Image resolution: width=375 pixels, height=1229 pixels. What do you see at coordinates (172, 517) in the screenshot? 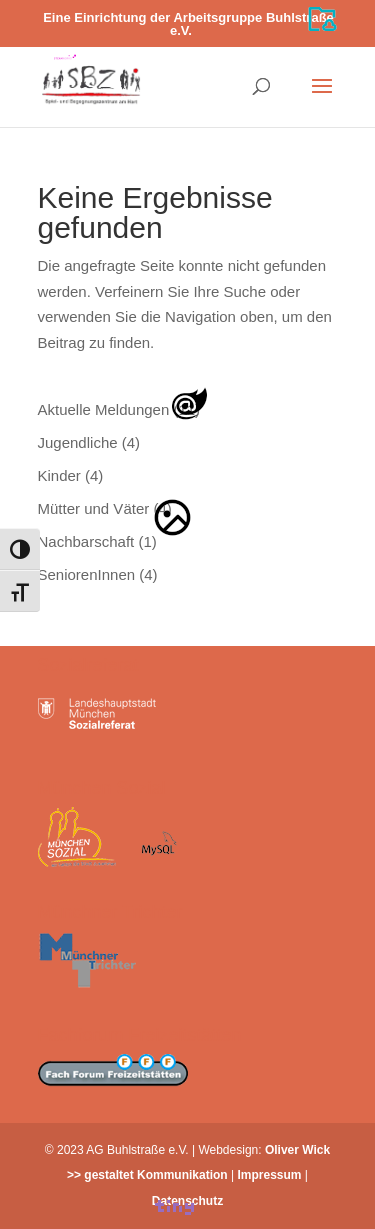
I see `view image or photo gallery` at bounding box center [172, 517].